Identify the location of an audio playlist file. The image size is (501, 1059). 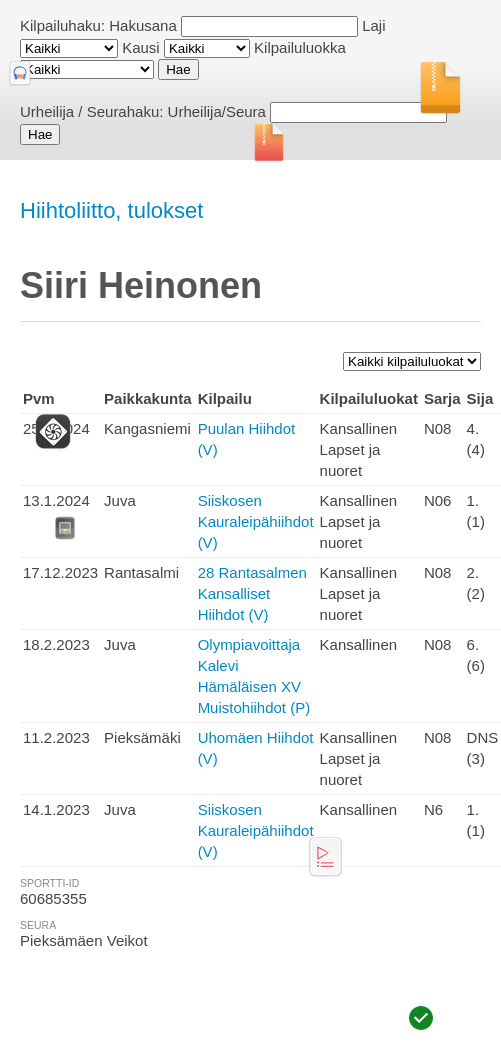
(325, 856).